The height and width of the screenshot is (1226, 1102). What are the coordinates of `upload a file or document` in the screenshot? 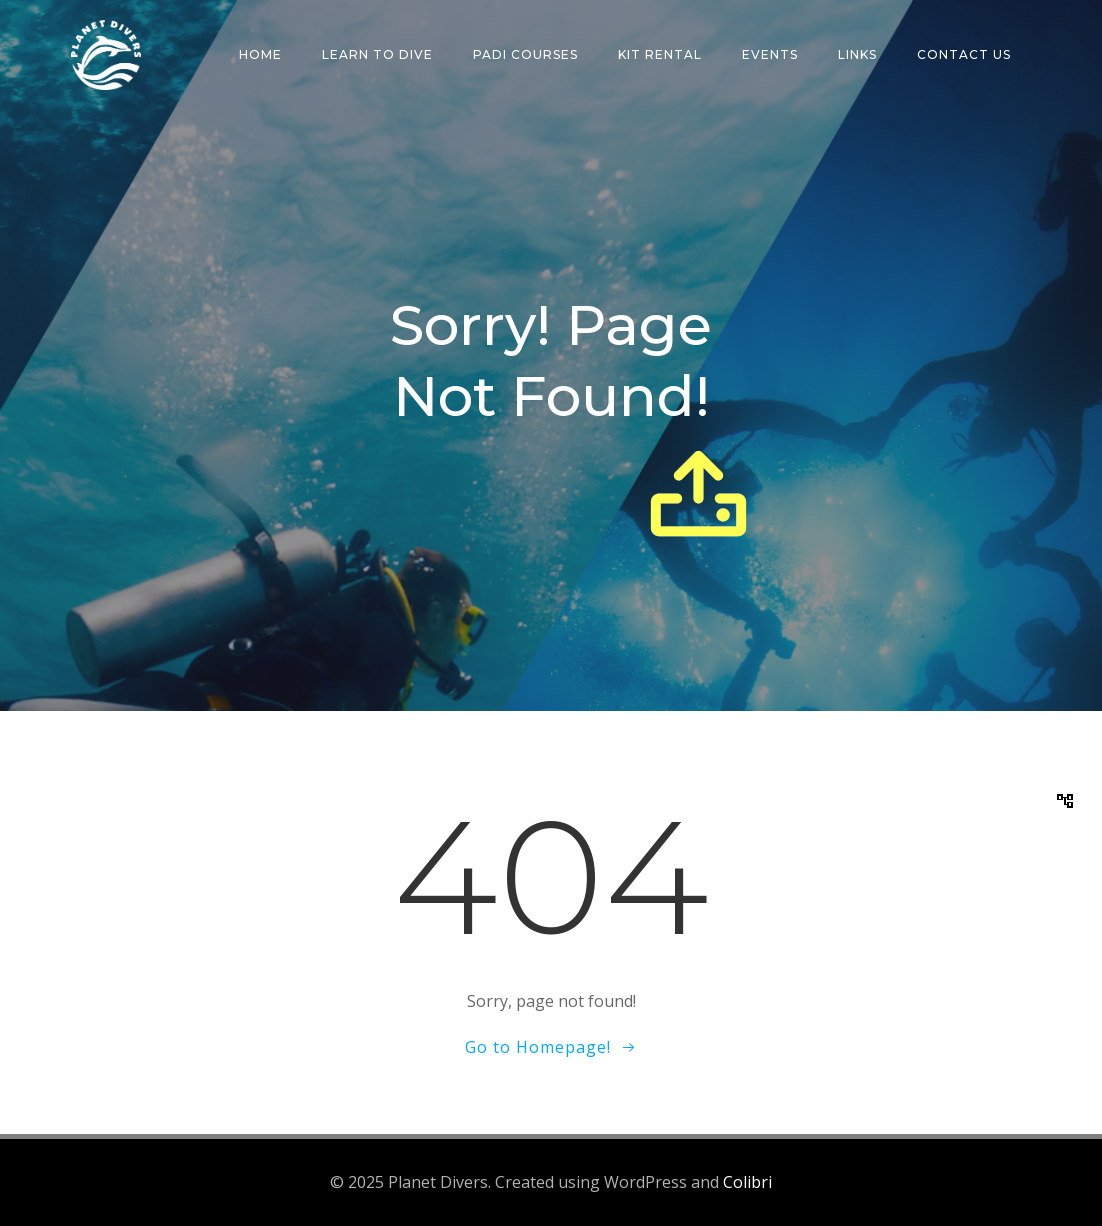 It's located at (698, 498).